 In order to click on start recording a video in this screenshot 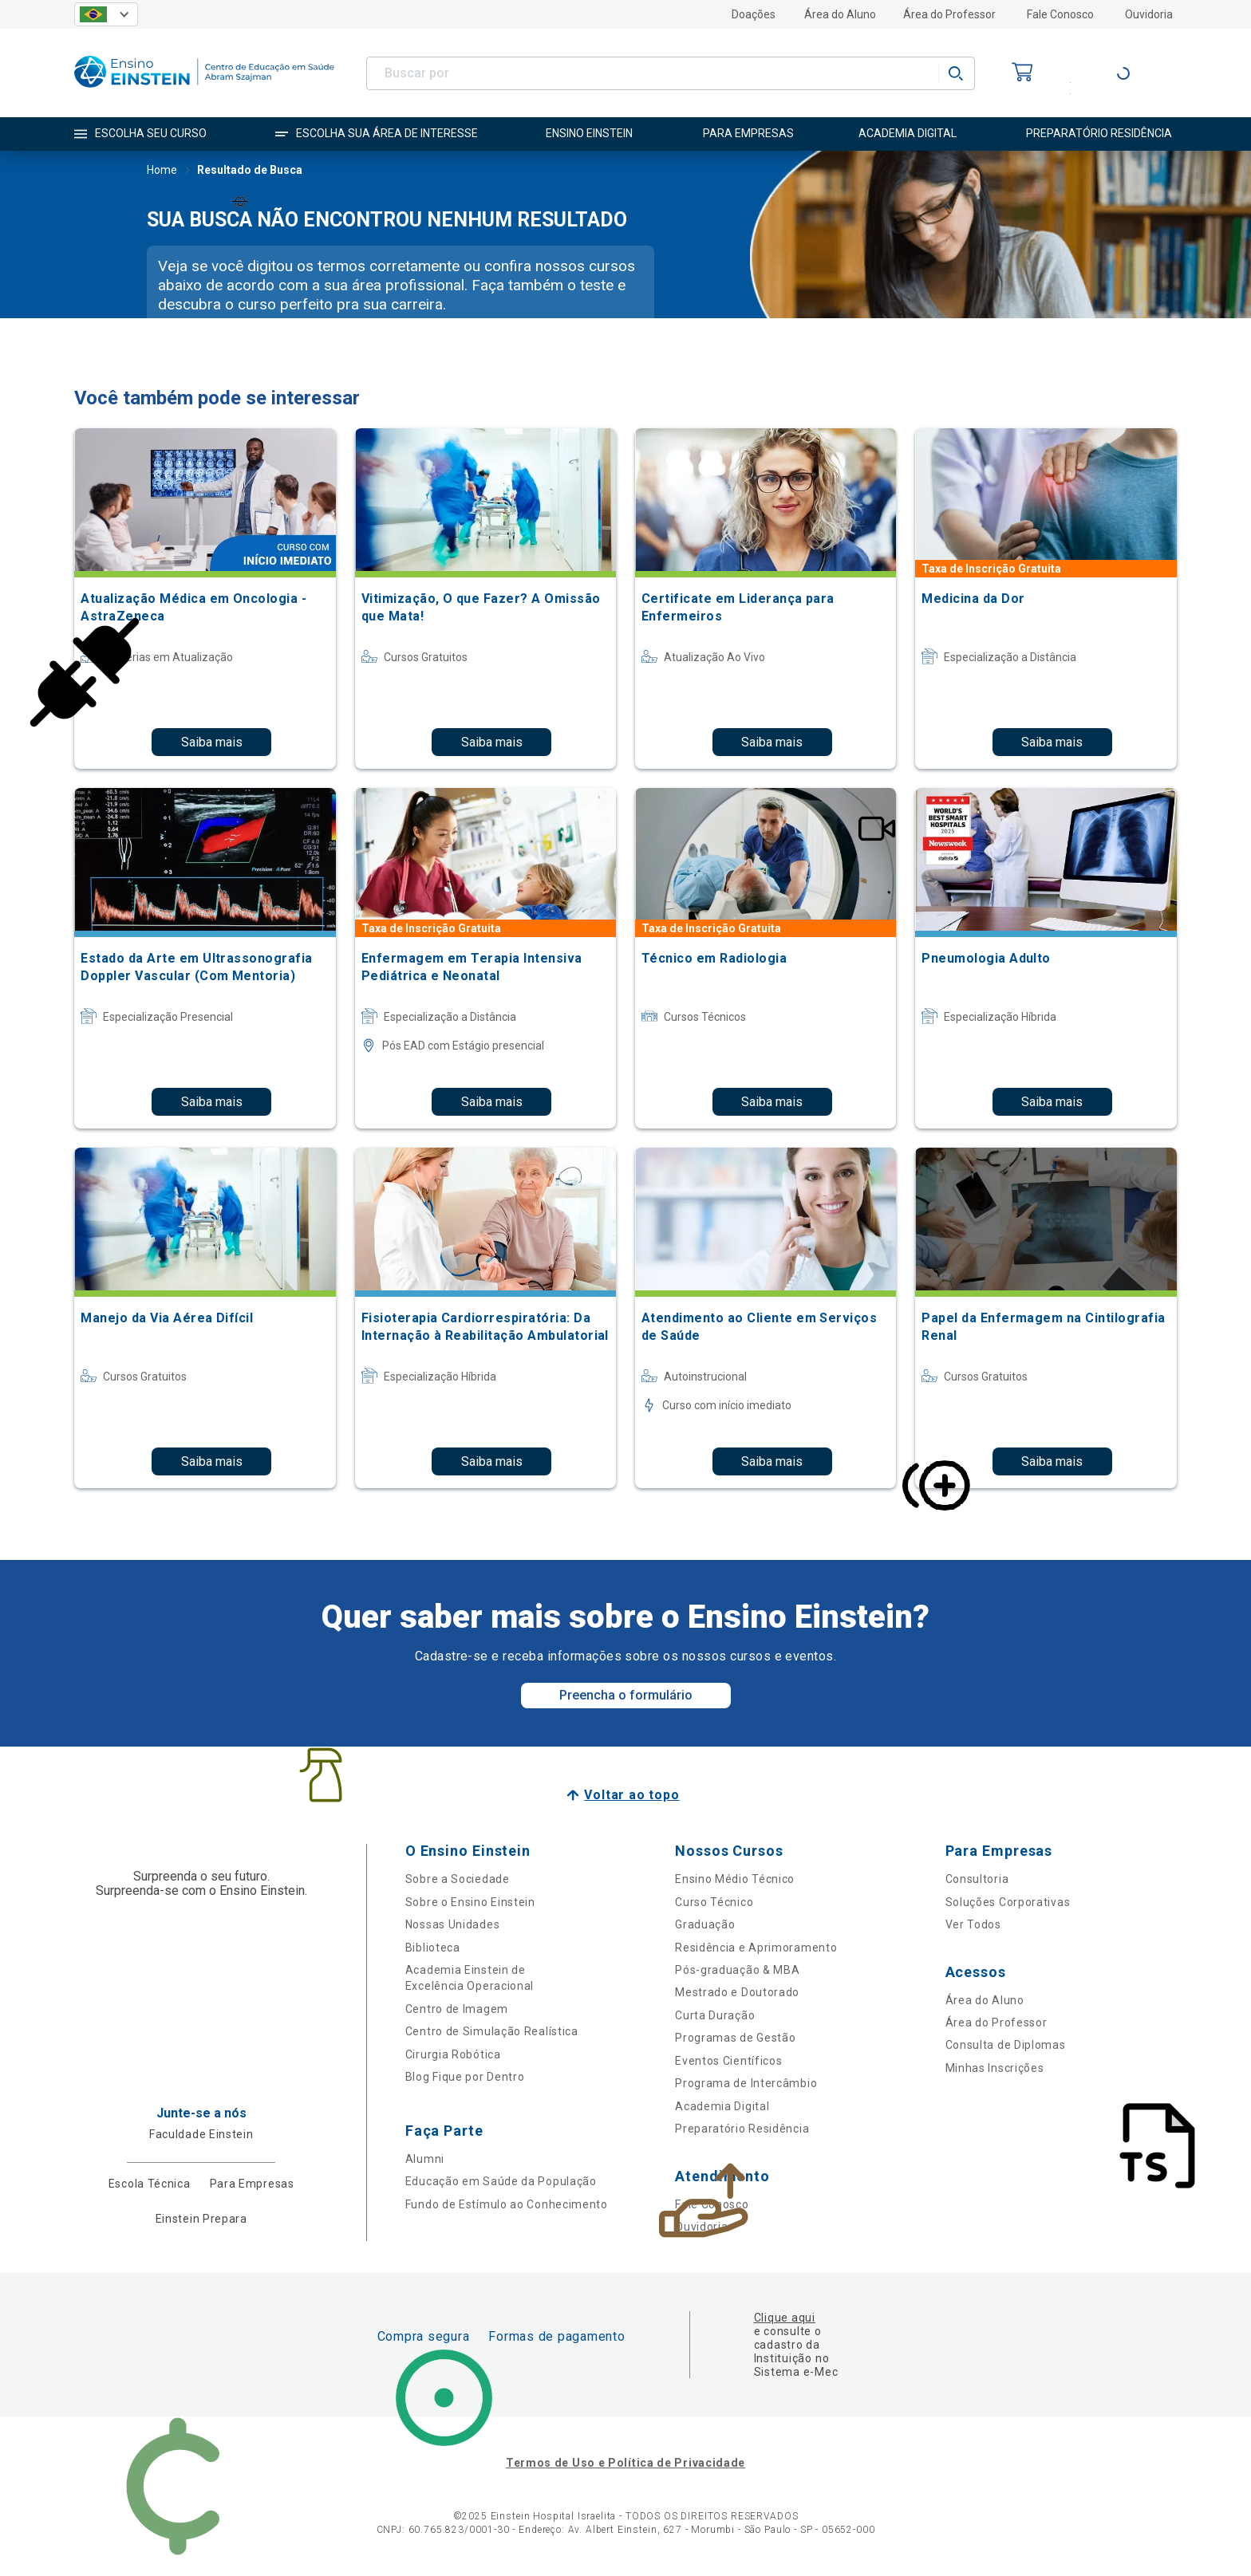, I will do `click(877, 829)`.